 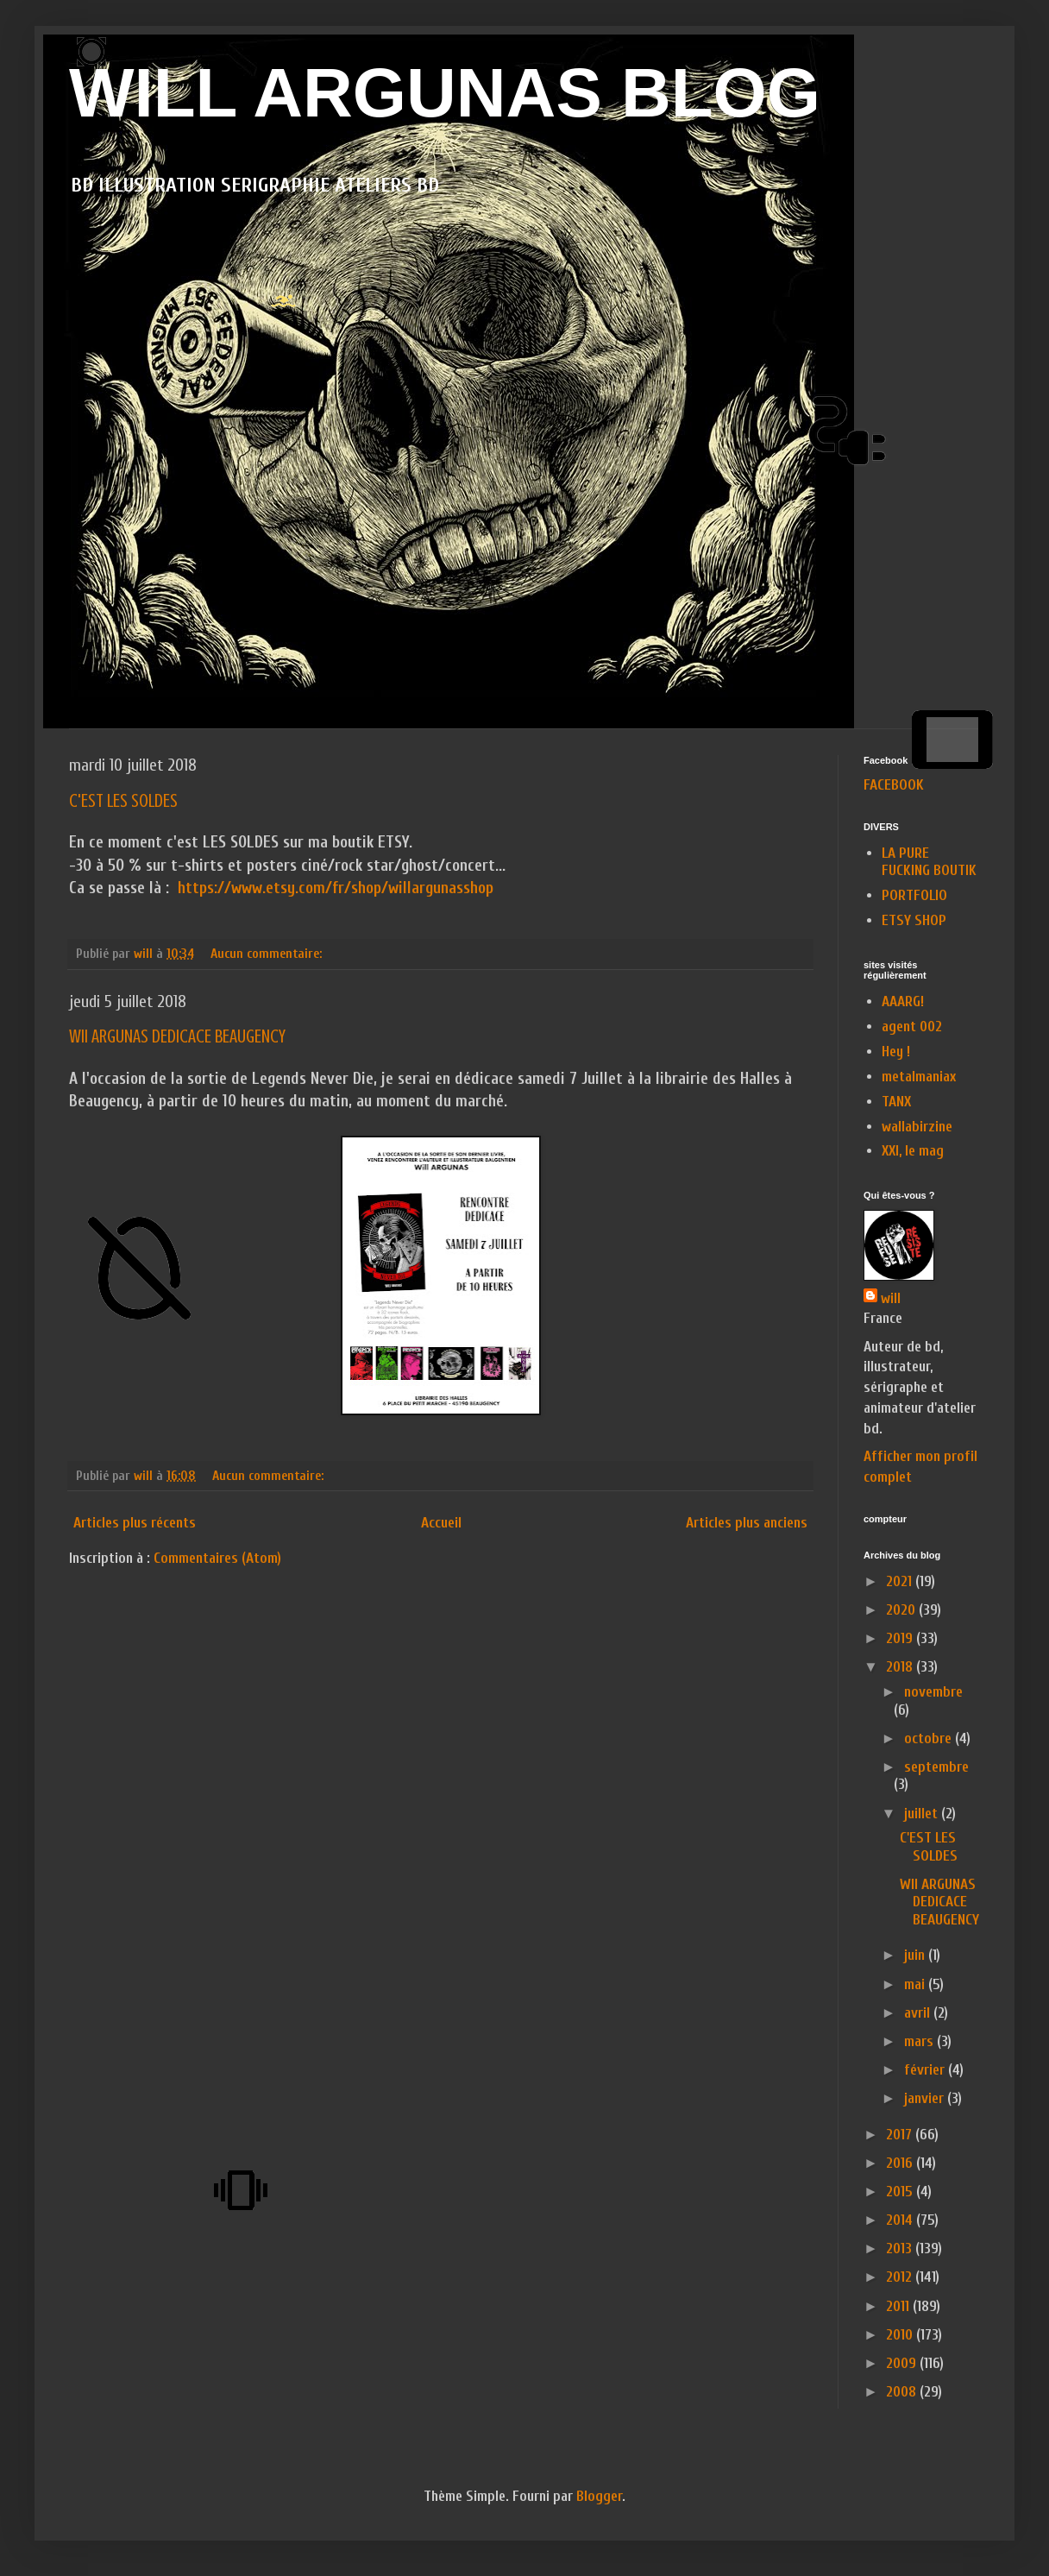 What do you see at coordinates (91, 52) in the screenshot?
I see `expand all items or content` at bounding box center [91, 52].